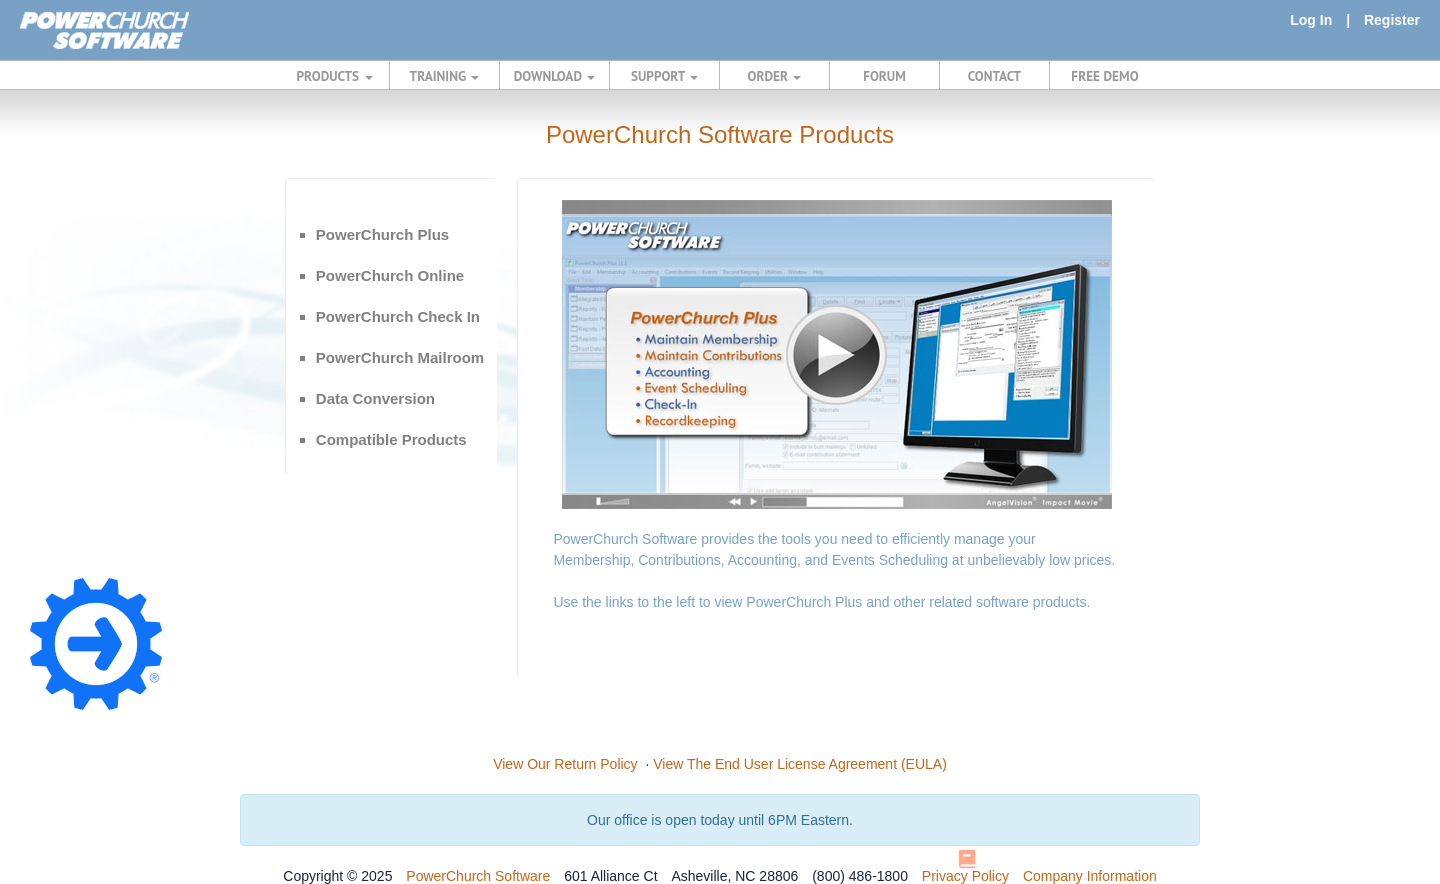 The width and height of the screenshot is (1440, 884). What do you see at coordinates (967, 859) in the screenshot?
I see `open a book or reading app` at bounding box center [967, 859].